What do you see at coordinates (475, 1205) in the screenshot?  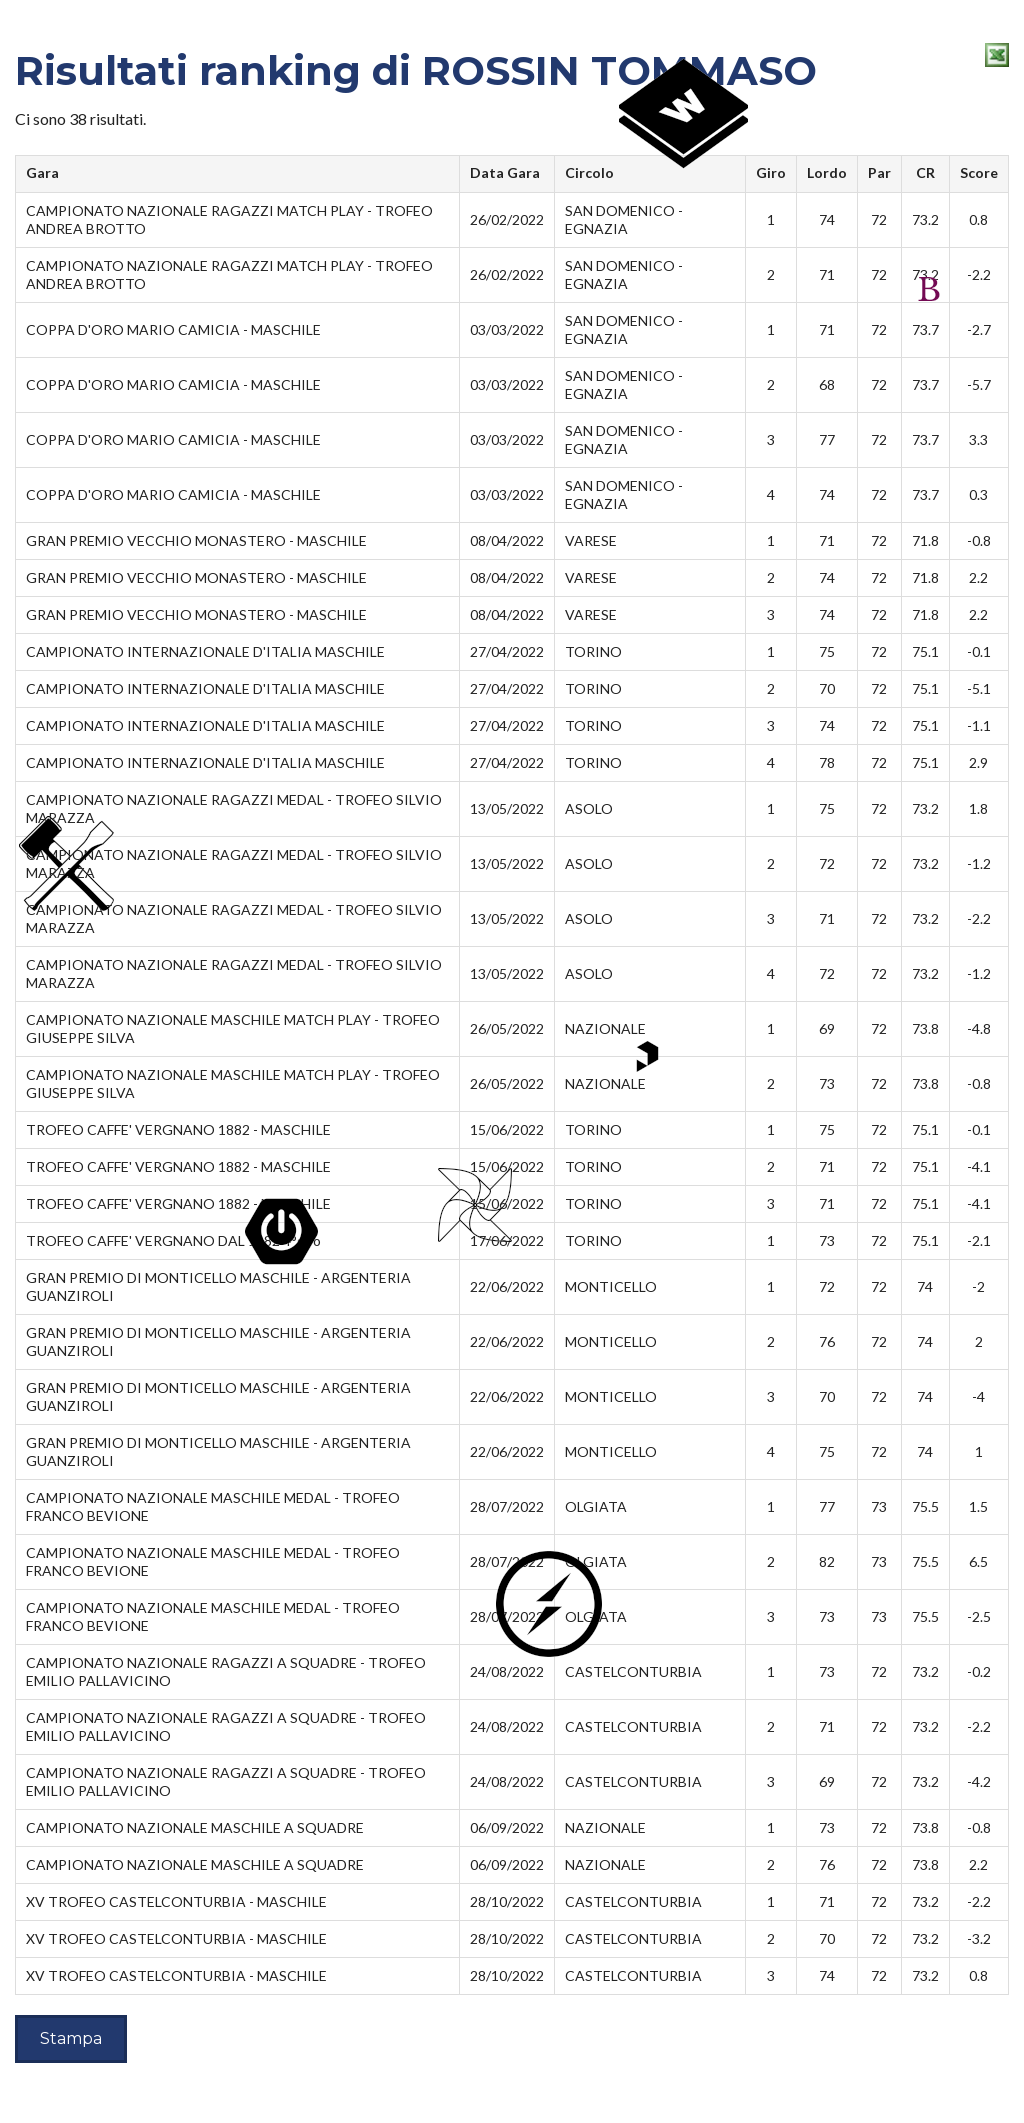 I see `apache airflow logo` at bounding box center [475, 1205].